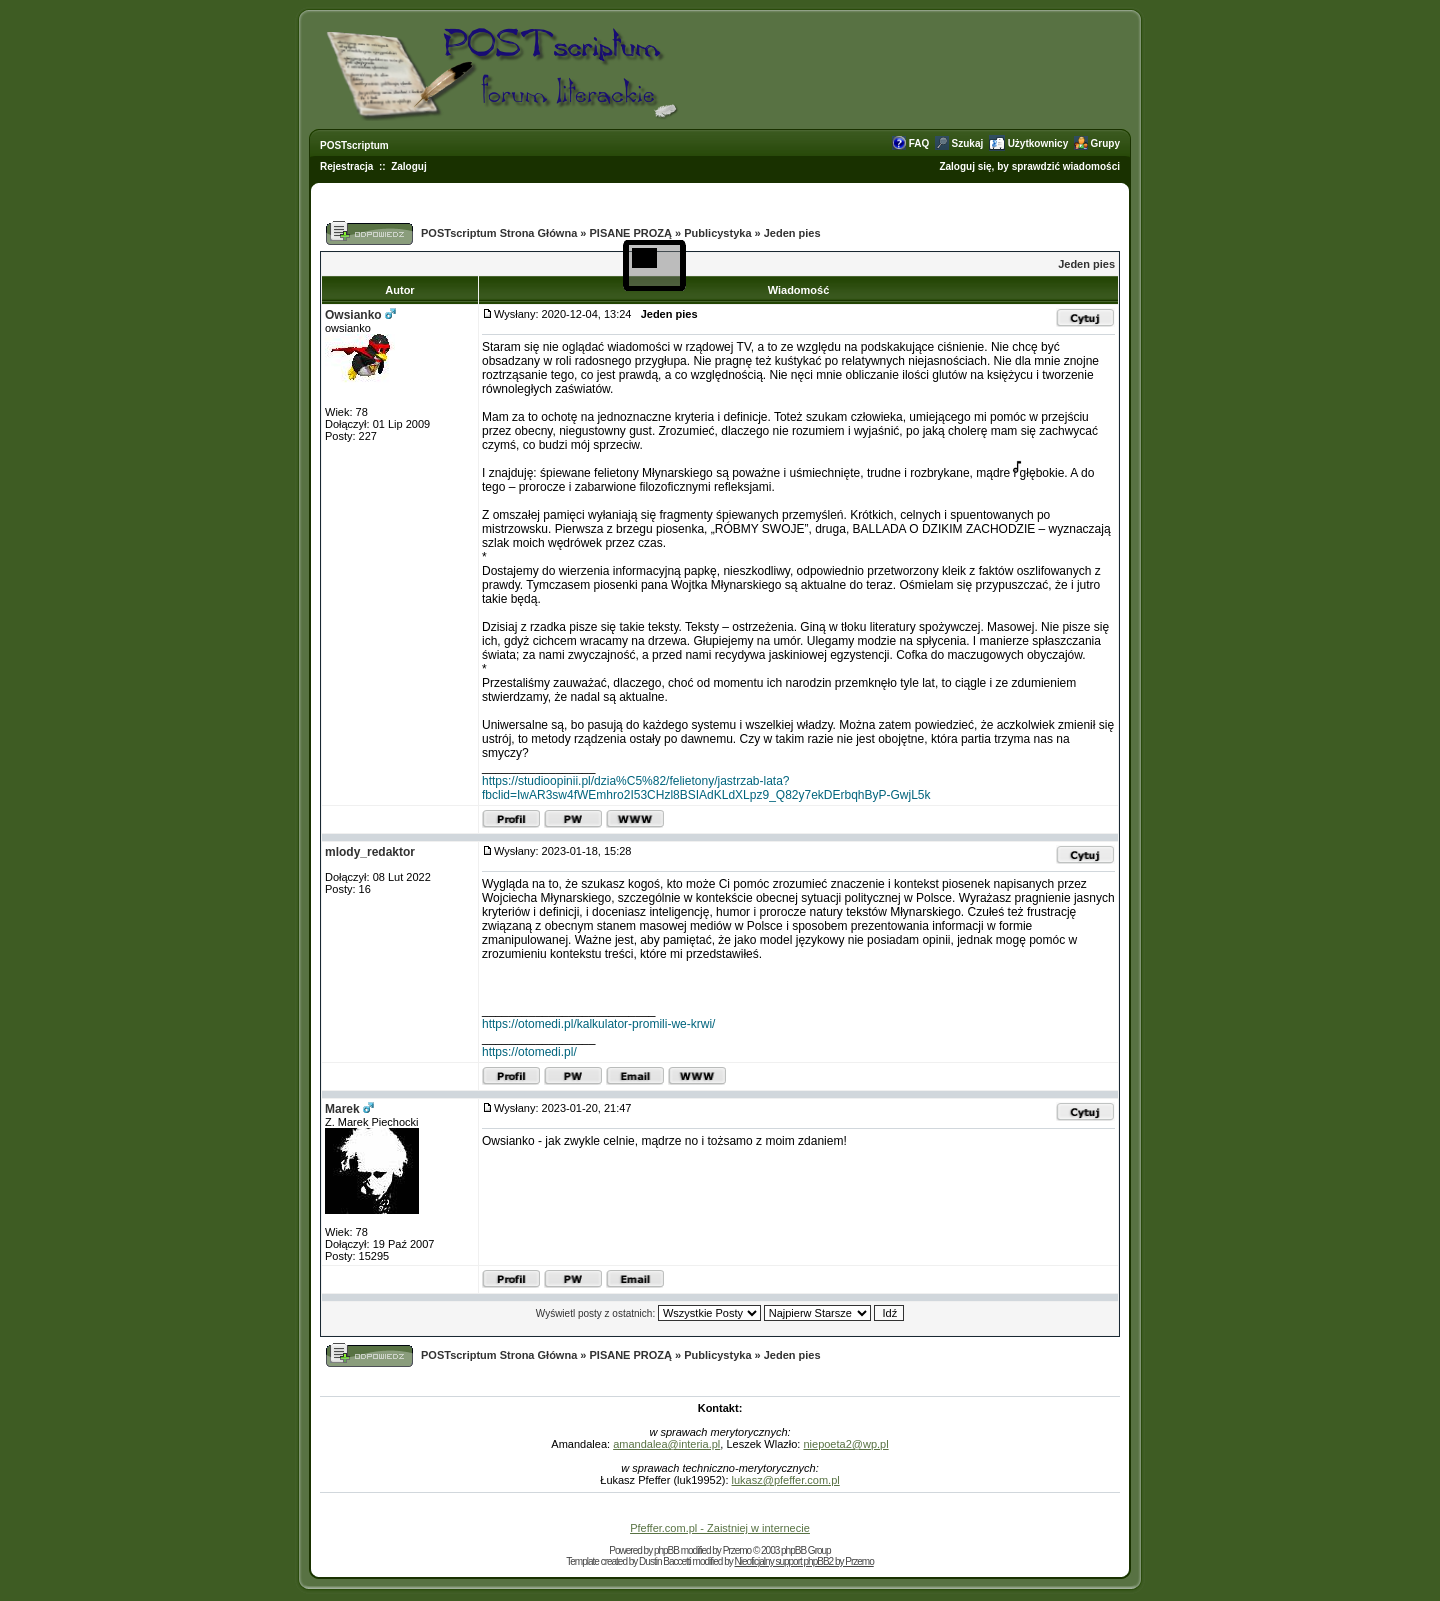 This screenshot has height=1601, width=1440. Describe the element at coordinates (654, 265) in the screenshot. I see `access featured or highlighted video content` at that location.